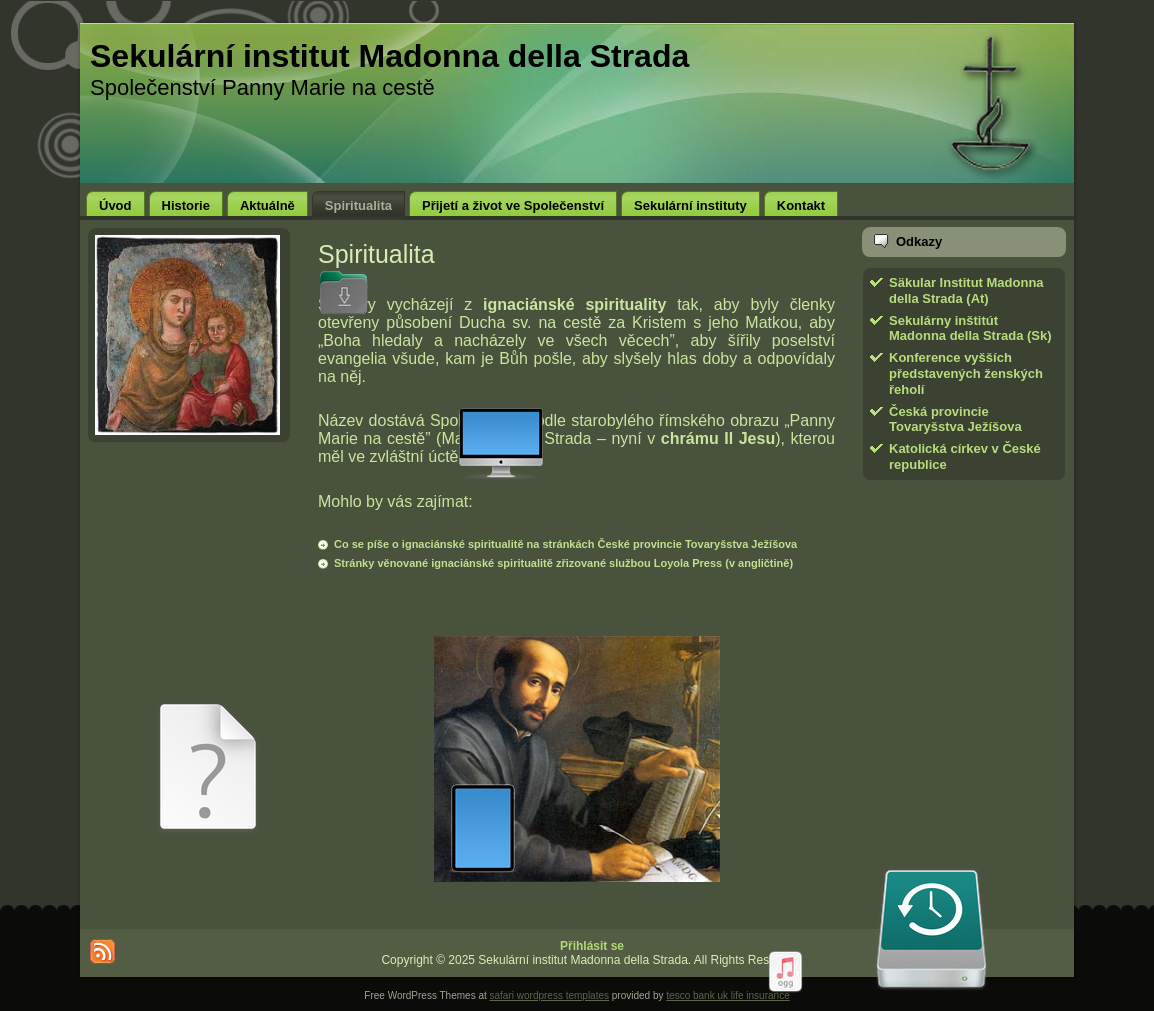 The width and height of the screenshot is (1154, 1011). I want to click on represents this mac in system preferences or network settings, so click(501, 439).